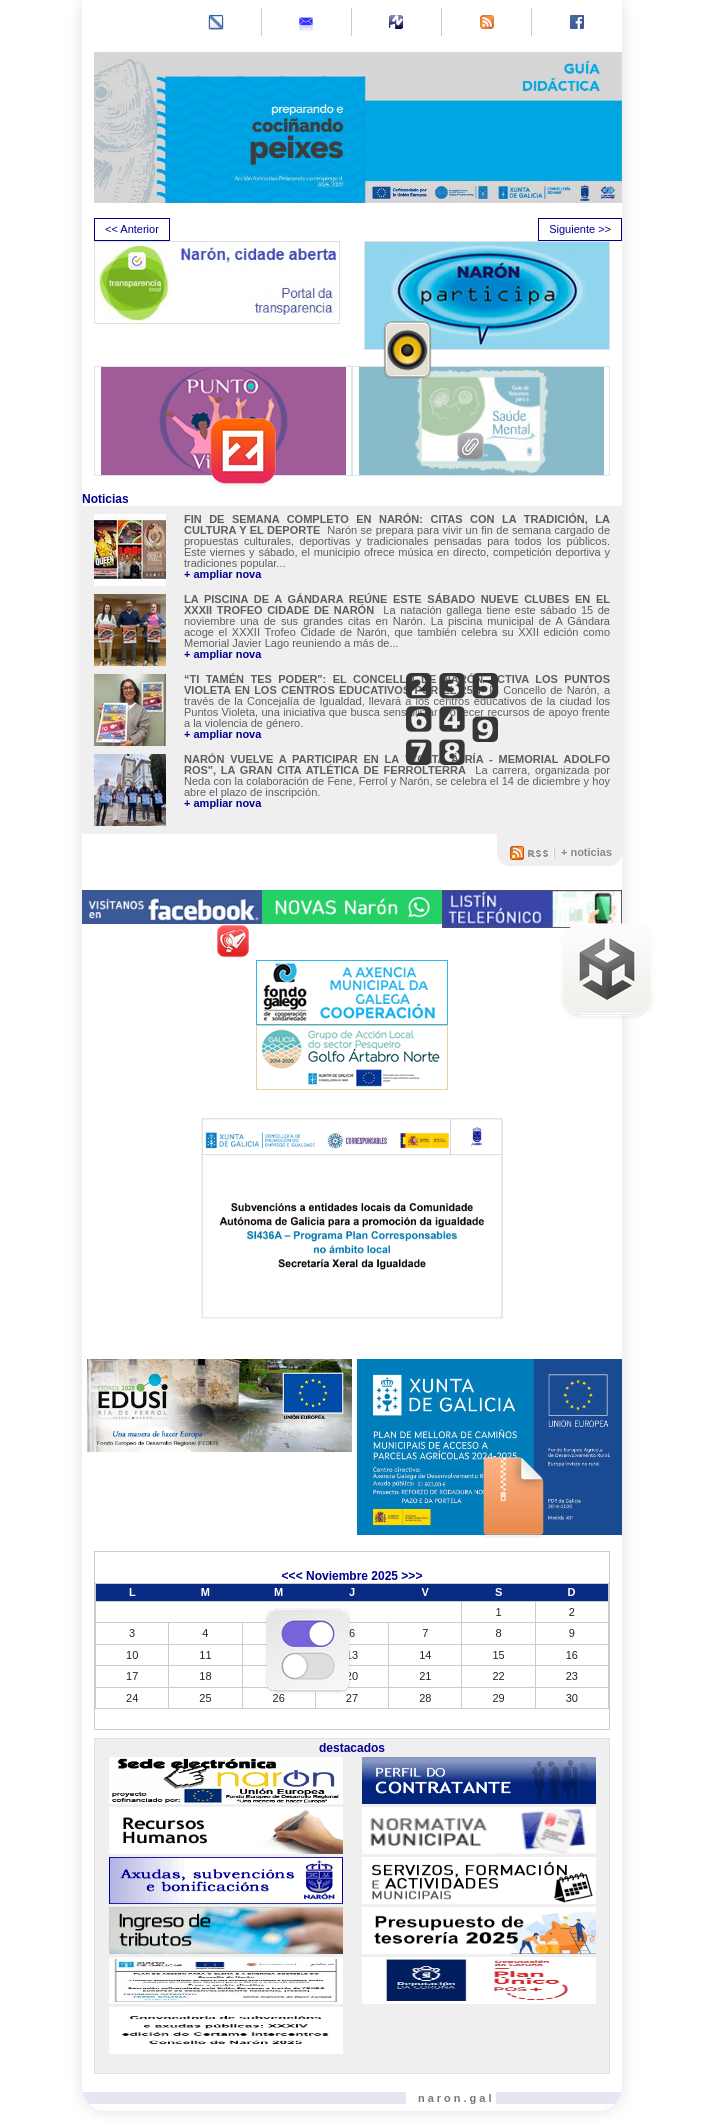  I want to click on open unity hub application, so click(607, 969).